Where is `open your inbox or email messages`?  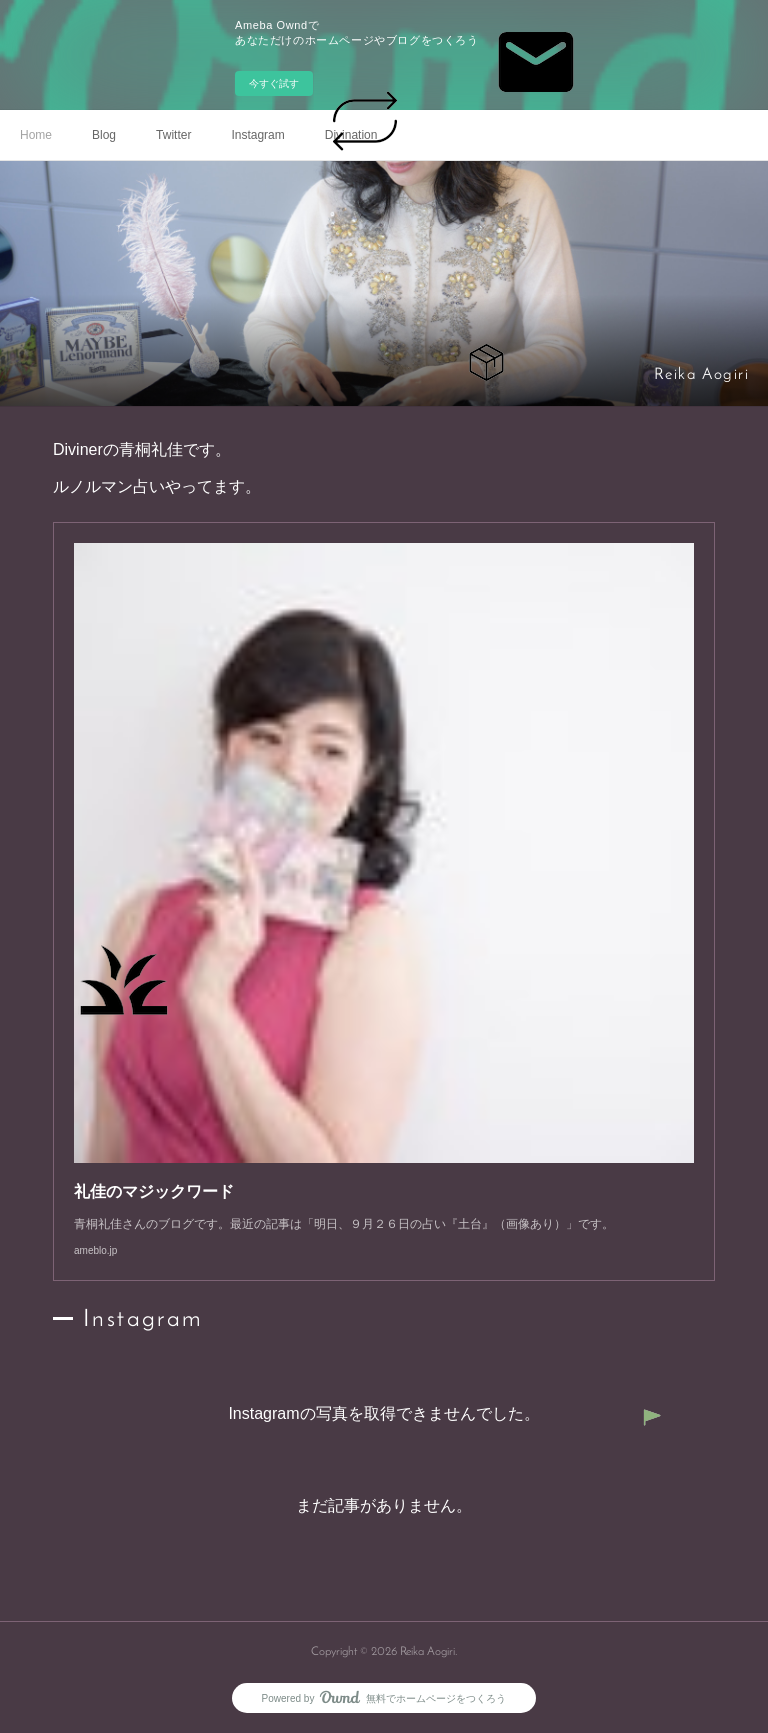
open your inbox or email messages is located at coordinates (536, 62).